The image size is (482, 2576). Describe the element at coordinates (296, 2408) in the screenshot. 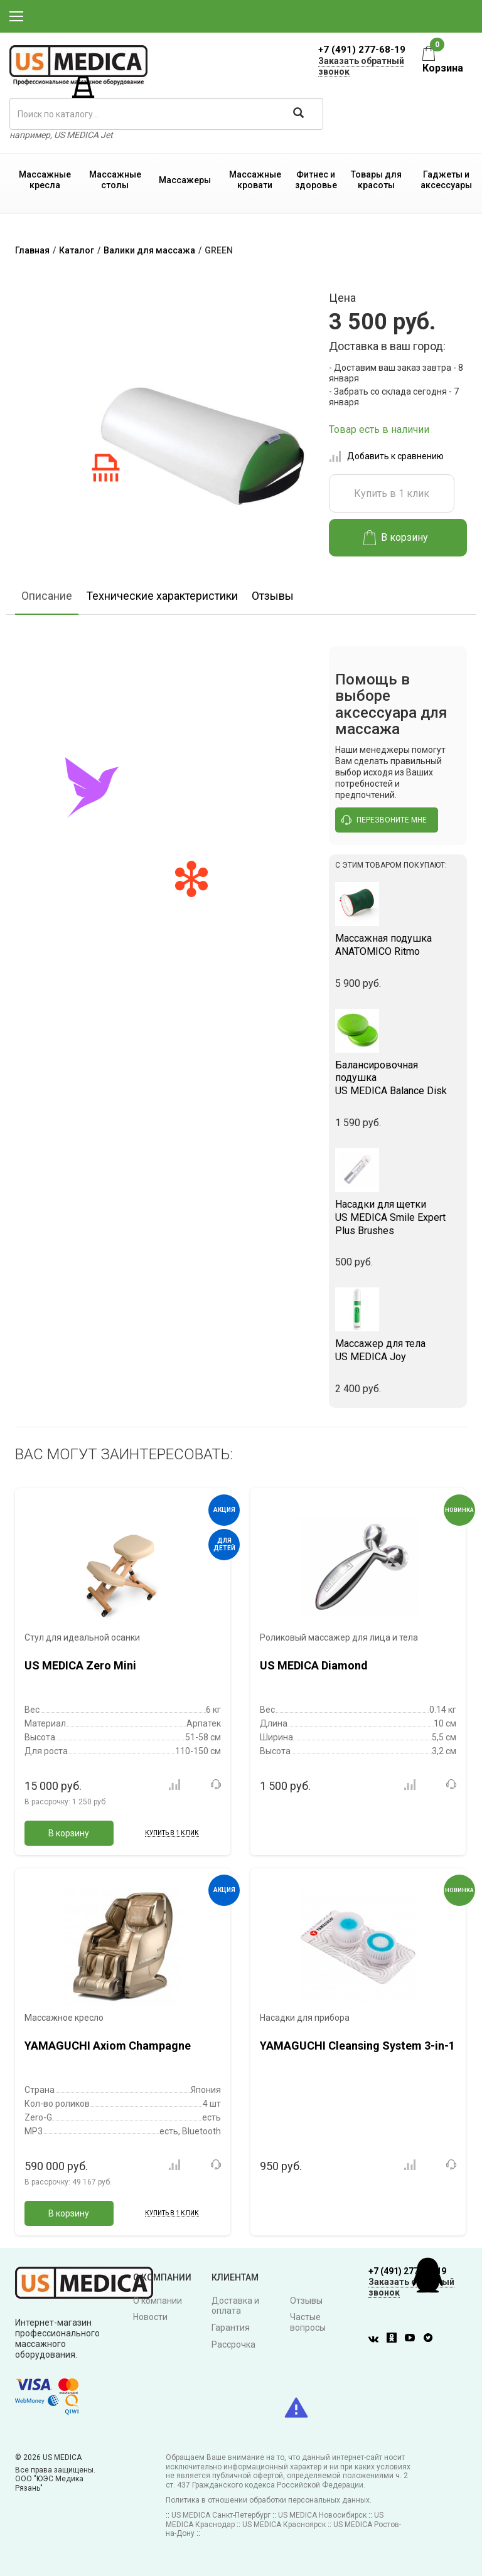

I see `indicates a warning or alert that requires attention` at that location.